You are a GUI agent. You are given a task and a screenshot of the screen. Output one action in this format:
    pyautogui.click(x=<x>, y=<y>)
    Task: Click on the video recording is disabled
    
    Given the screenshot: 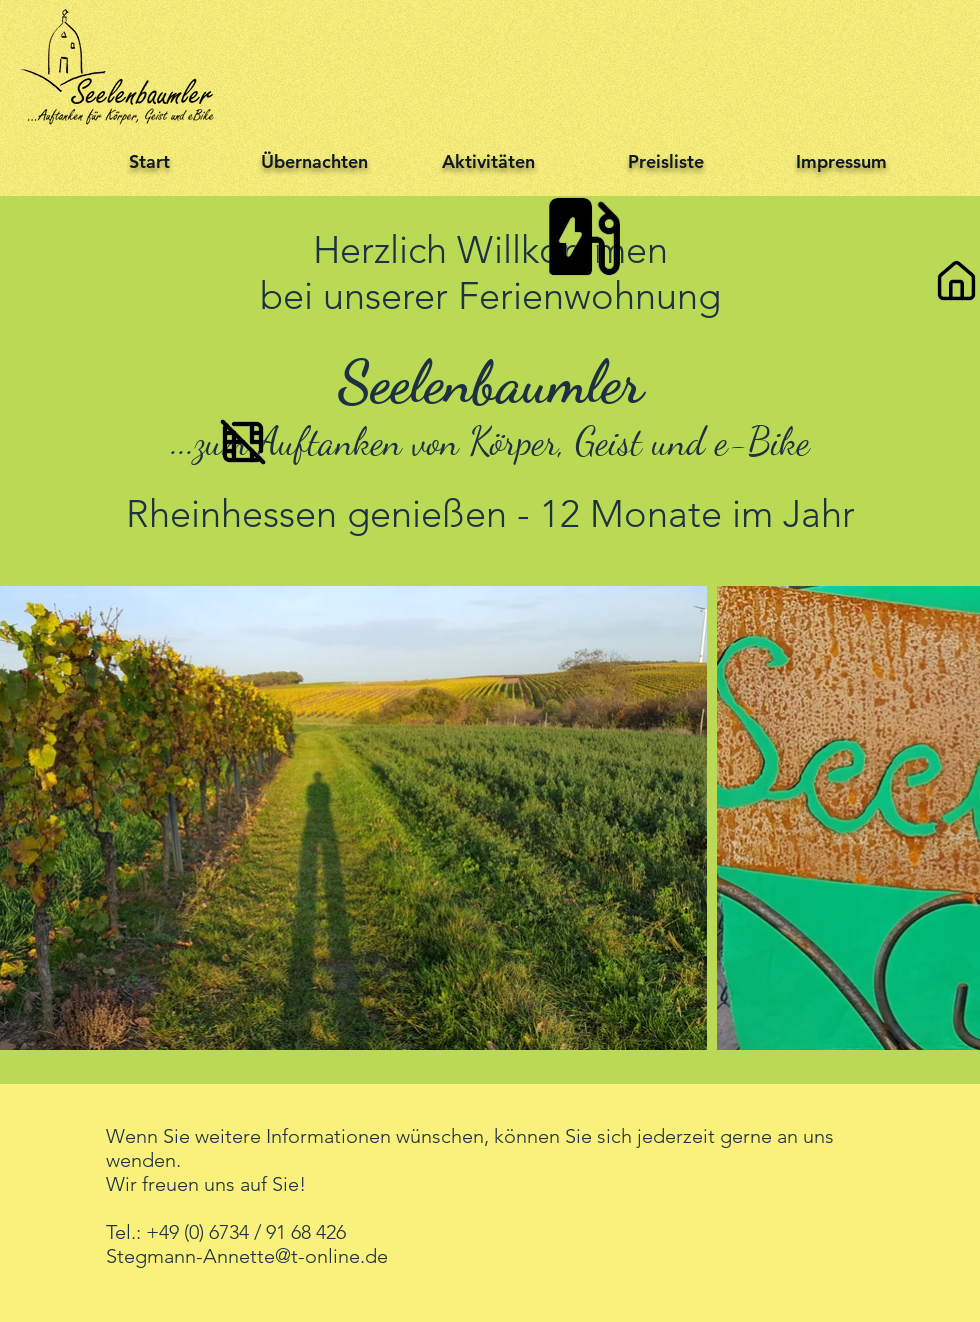 What is the action you would take?
    pyautogui.click(x=243, y=442)
    